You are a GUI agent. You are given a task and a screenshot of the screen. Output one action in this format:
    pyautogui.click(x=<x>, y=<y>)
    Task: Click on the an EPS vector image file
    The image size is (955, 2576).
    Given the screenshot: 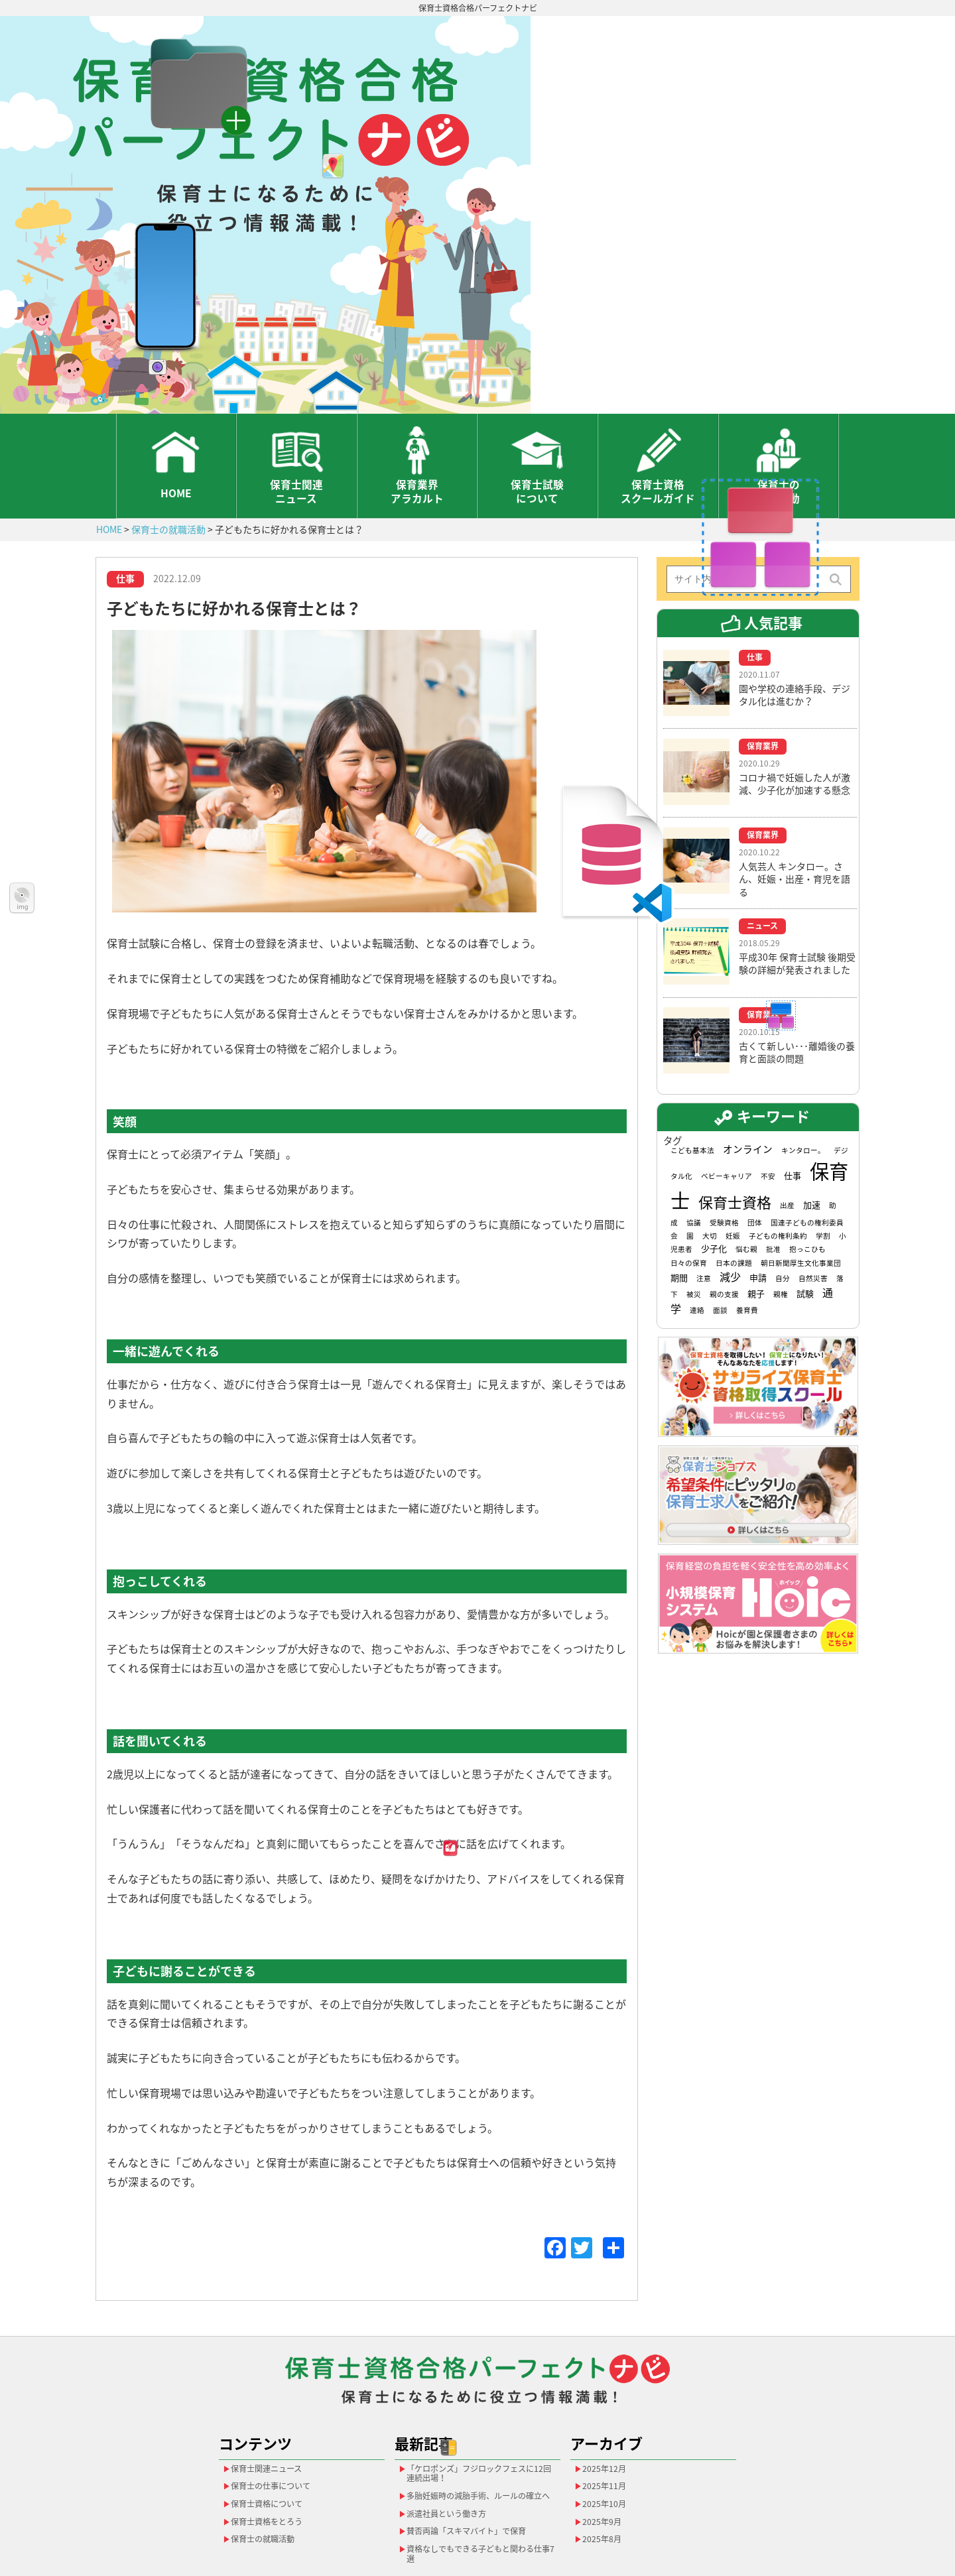 What is the action you would take?
    pyautogui.click(x=450, y=1848)
    